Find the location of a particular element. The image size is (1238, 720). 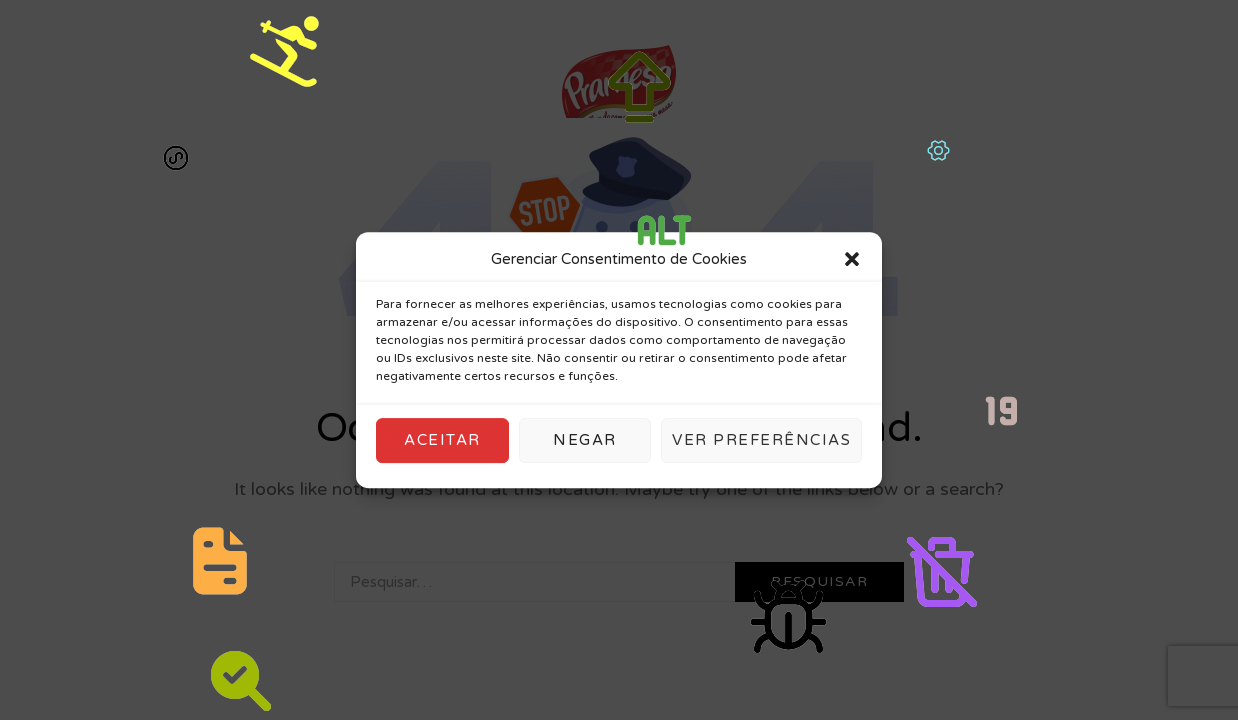

search completed successfully is located at coordinates (241, 681).